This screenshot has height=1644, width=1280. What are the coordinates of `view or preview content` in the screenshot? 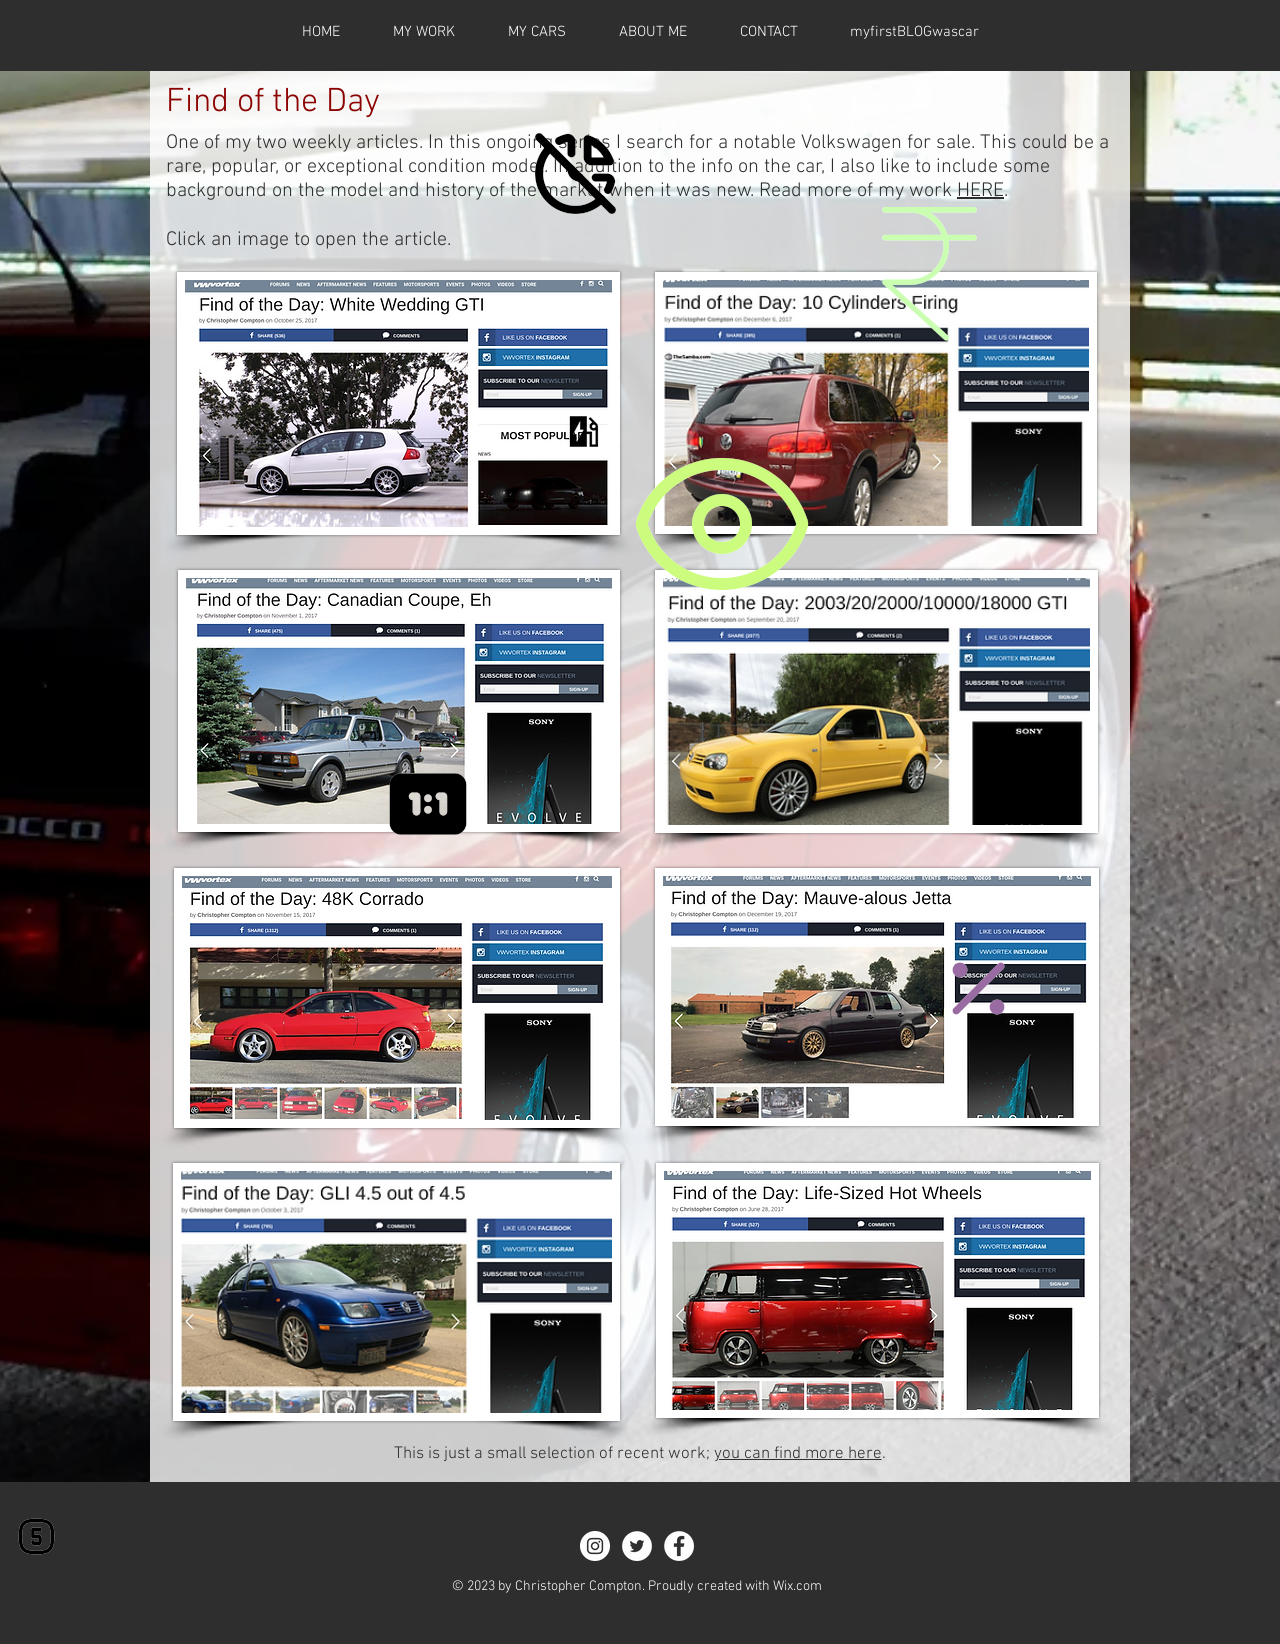 It's located at (722, 524).